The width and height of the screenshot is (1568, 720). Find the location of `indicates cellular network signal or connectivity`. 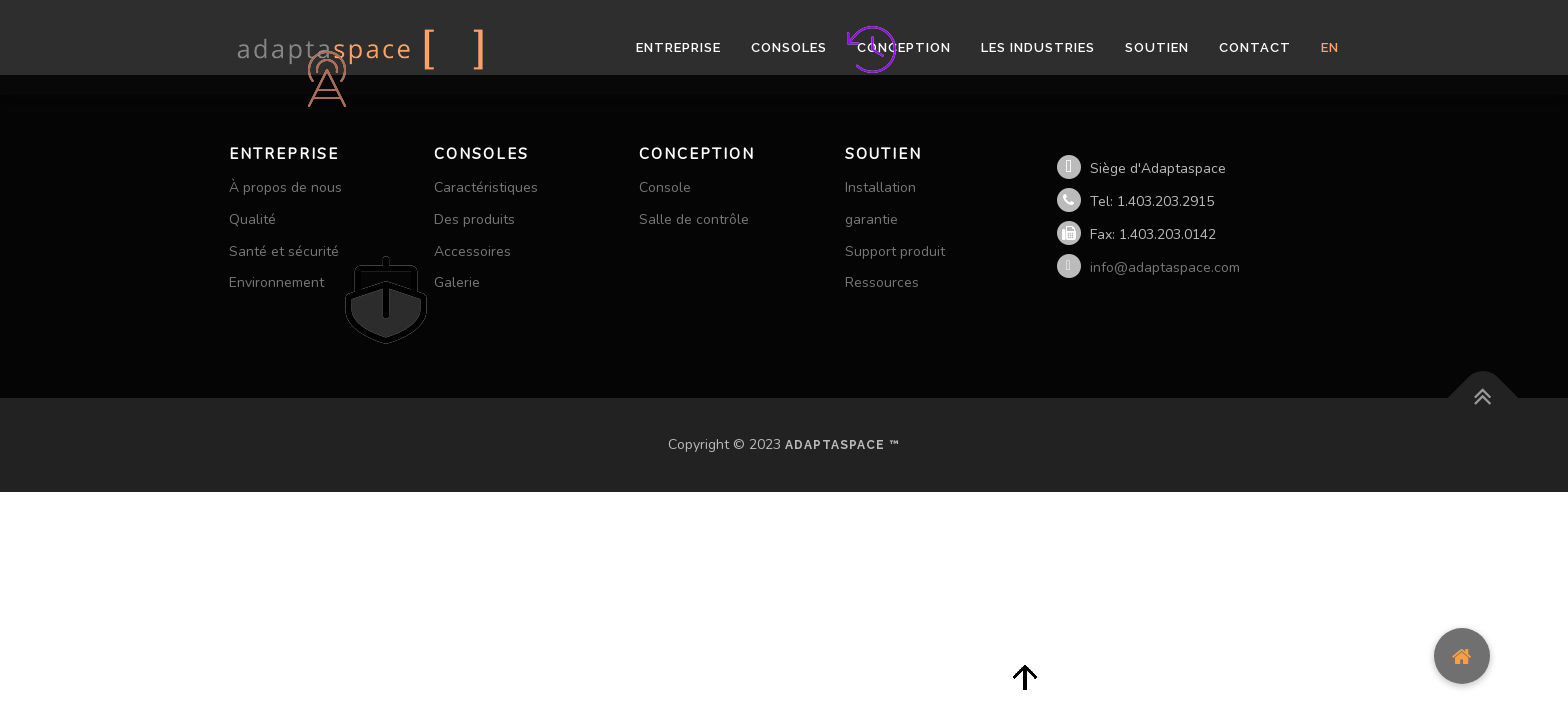

indicates cellular network signal or connectivity is located at coordinates (327, 80).